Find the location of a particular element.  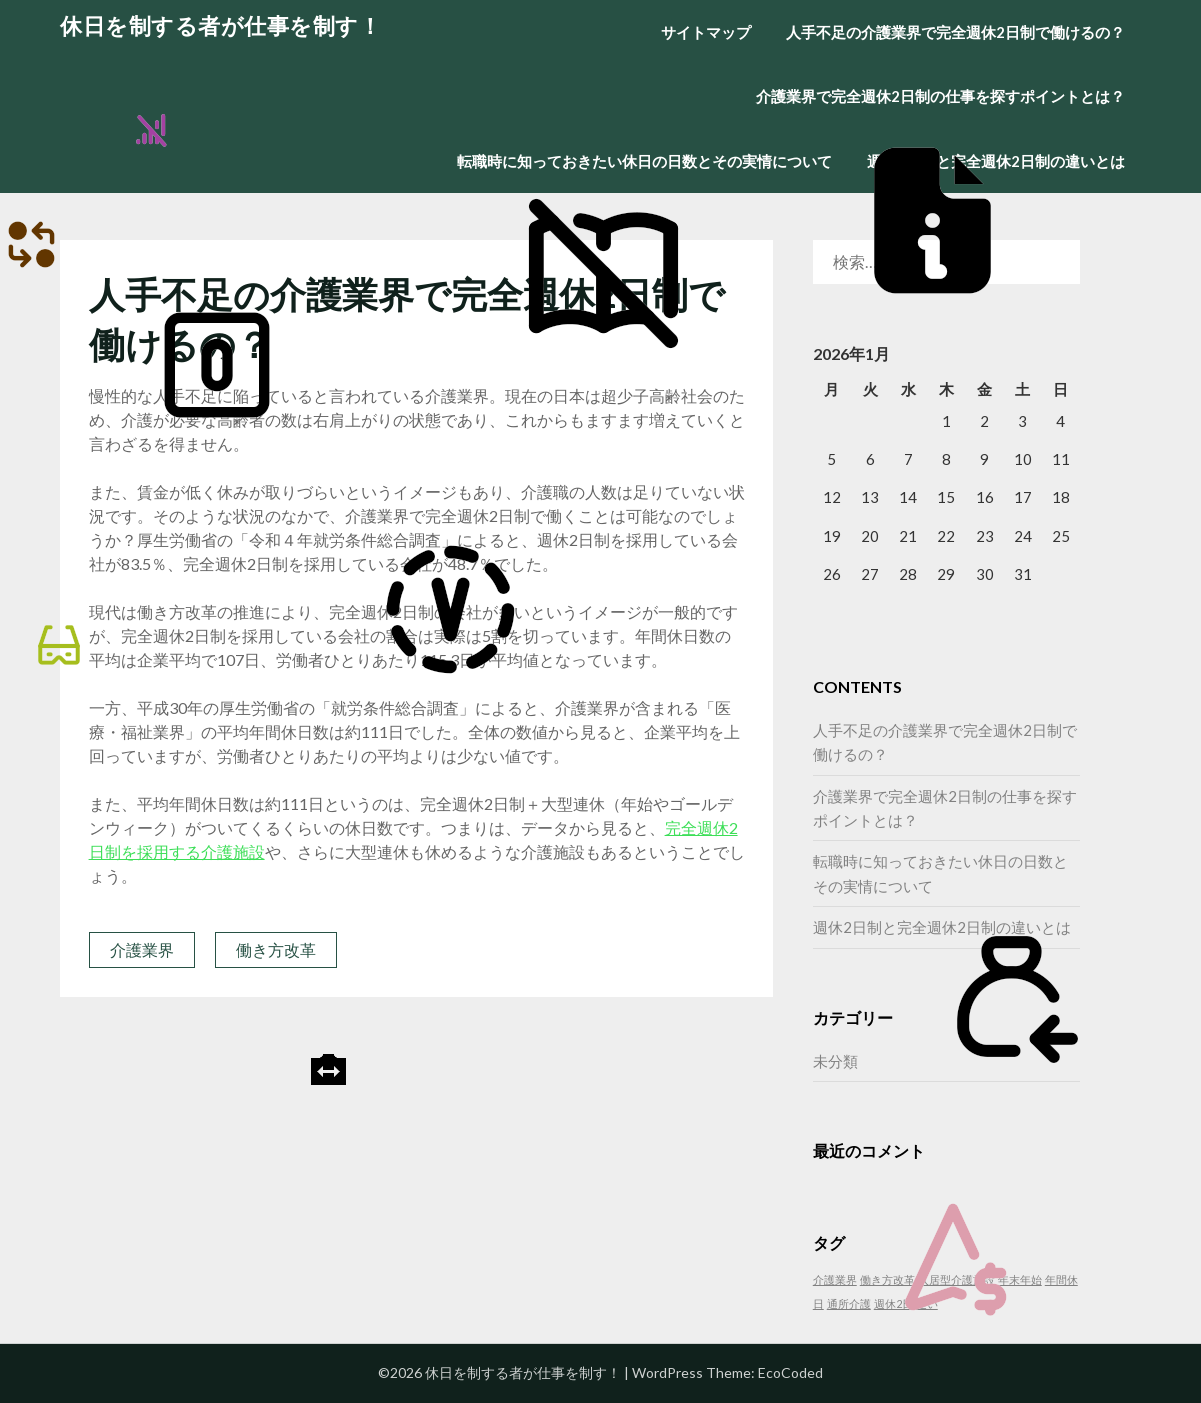

indicates zero items or empty count is located at coordinates (217, 365).